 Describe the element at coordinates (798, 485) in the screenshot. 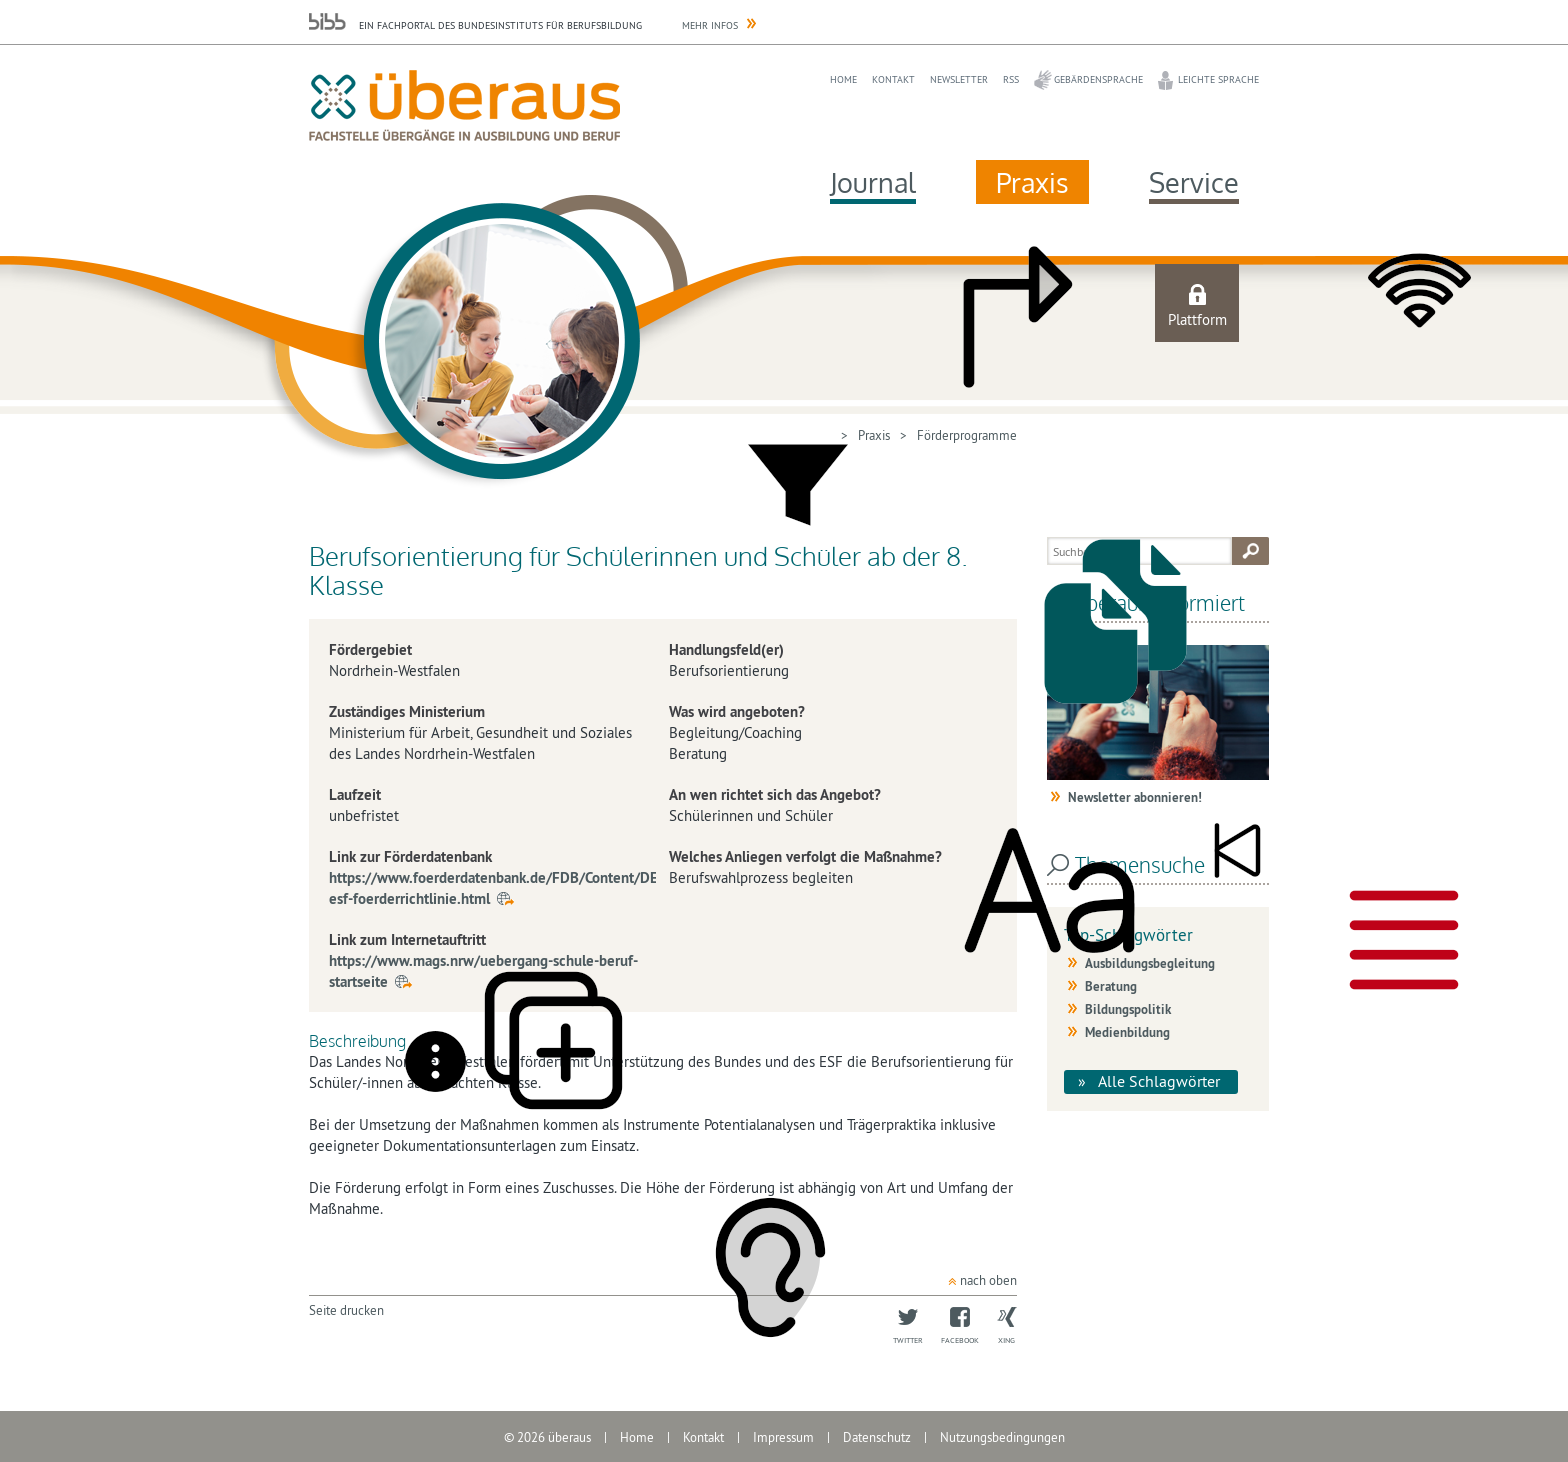

I see `filter or sort content` at that location.